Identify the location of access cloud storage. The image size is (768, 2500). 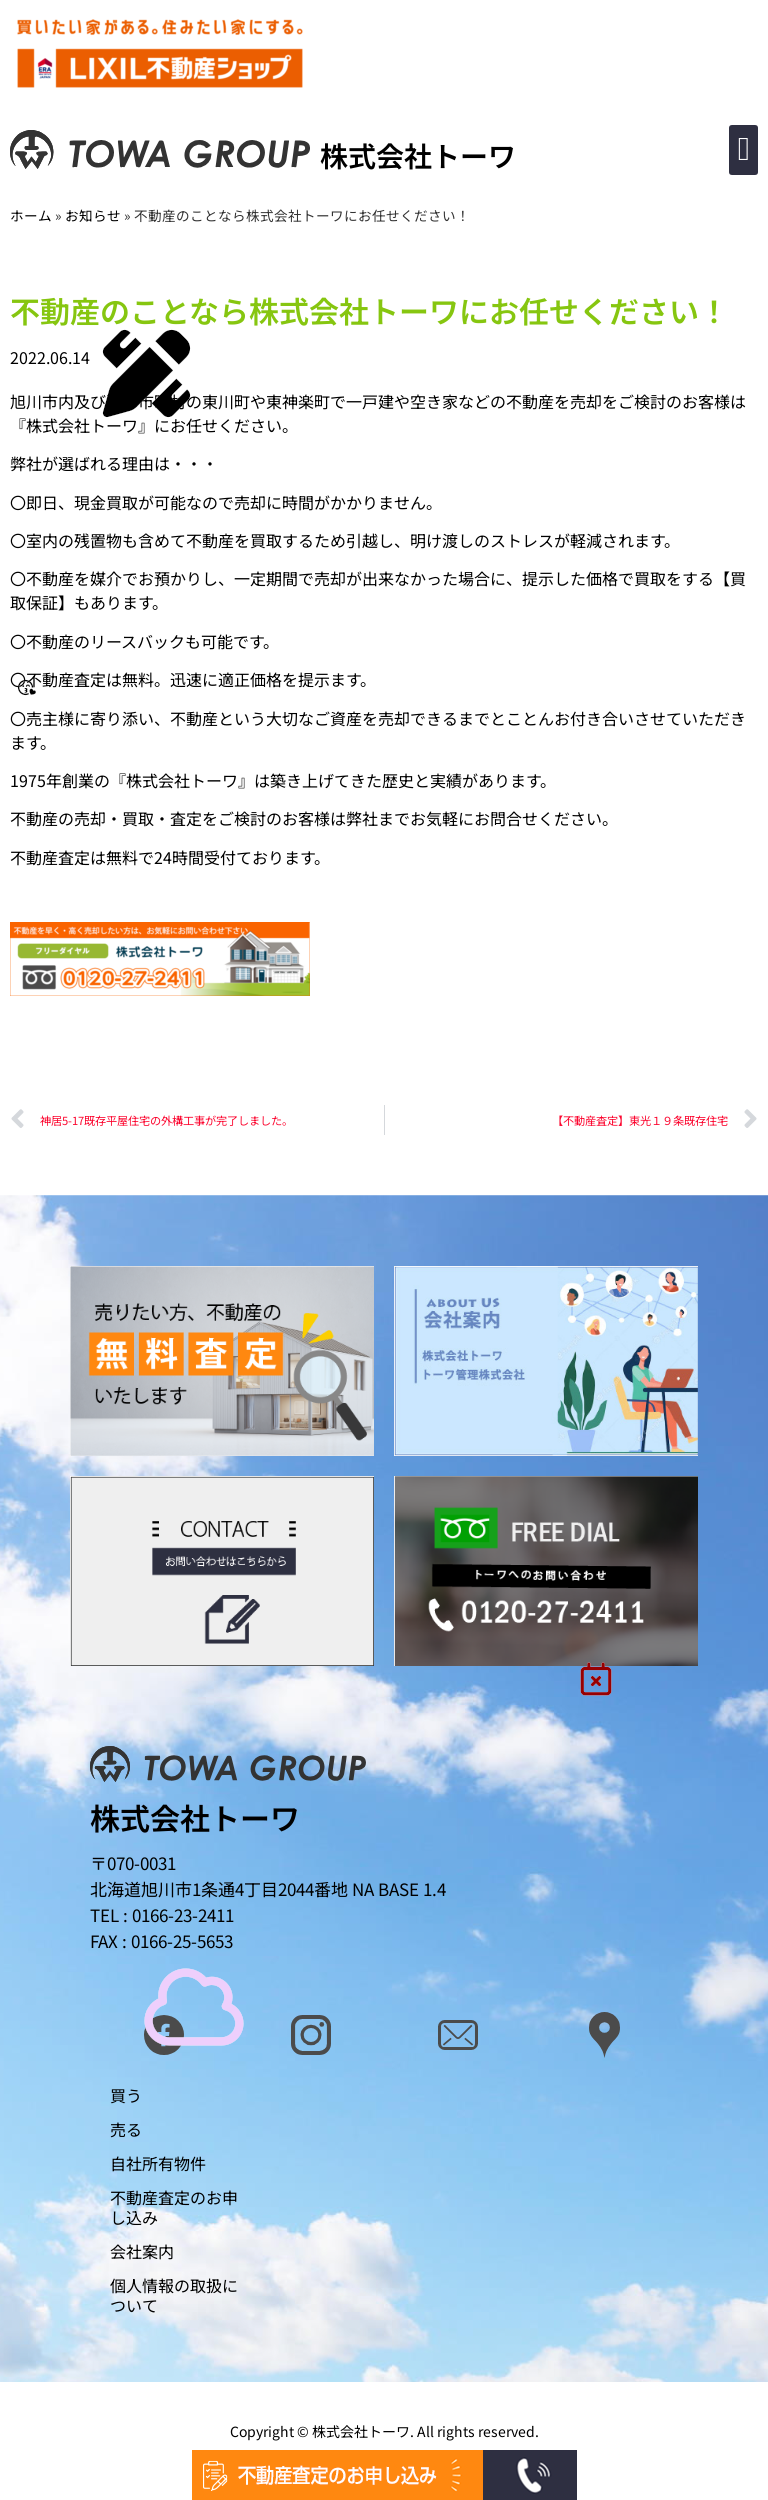
(194, 2007).